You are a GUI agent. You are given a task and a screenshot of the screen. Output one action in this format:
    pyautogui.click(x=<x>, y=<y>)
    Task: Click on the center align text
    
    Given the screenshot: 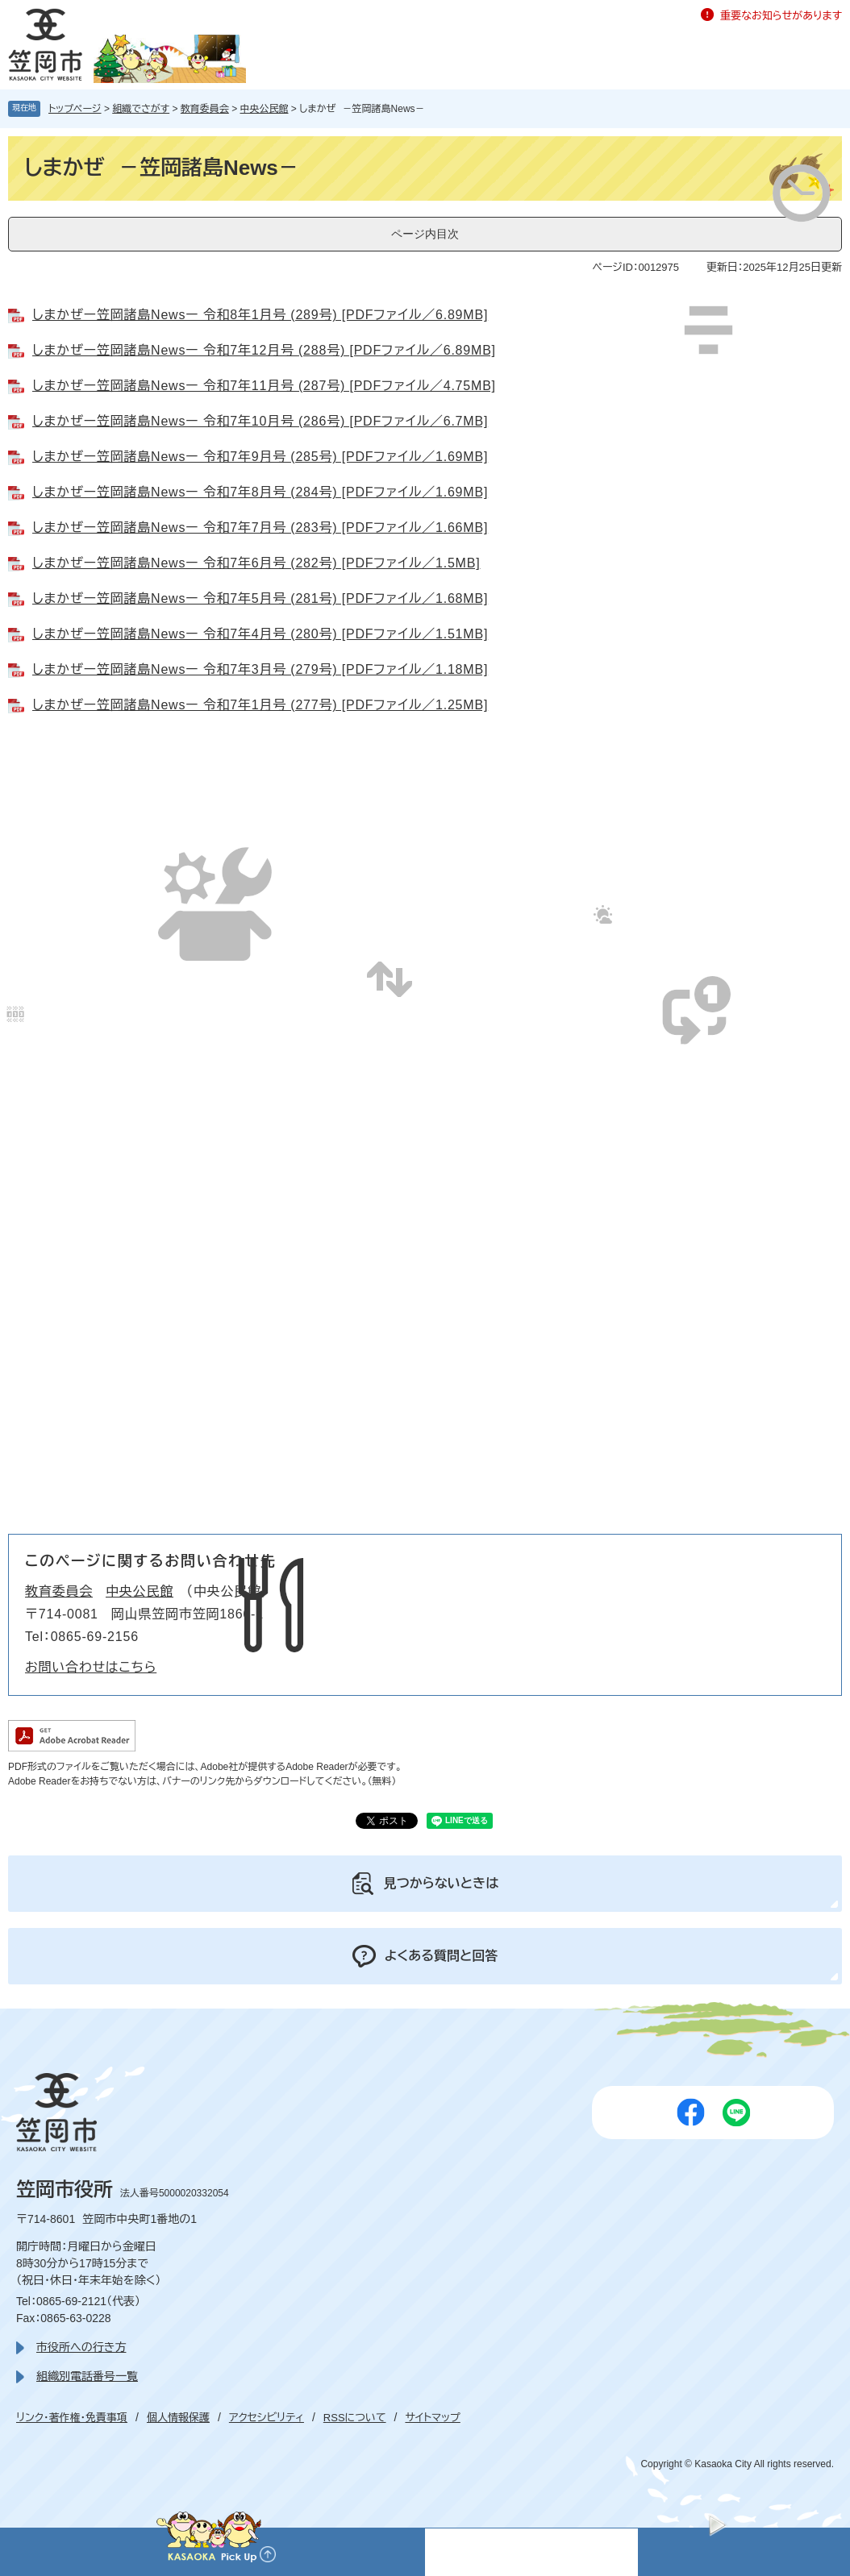 What is the action you would take?
    pyautogui.click(x=708, y=330)
    